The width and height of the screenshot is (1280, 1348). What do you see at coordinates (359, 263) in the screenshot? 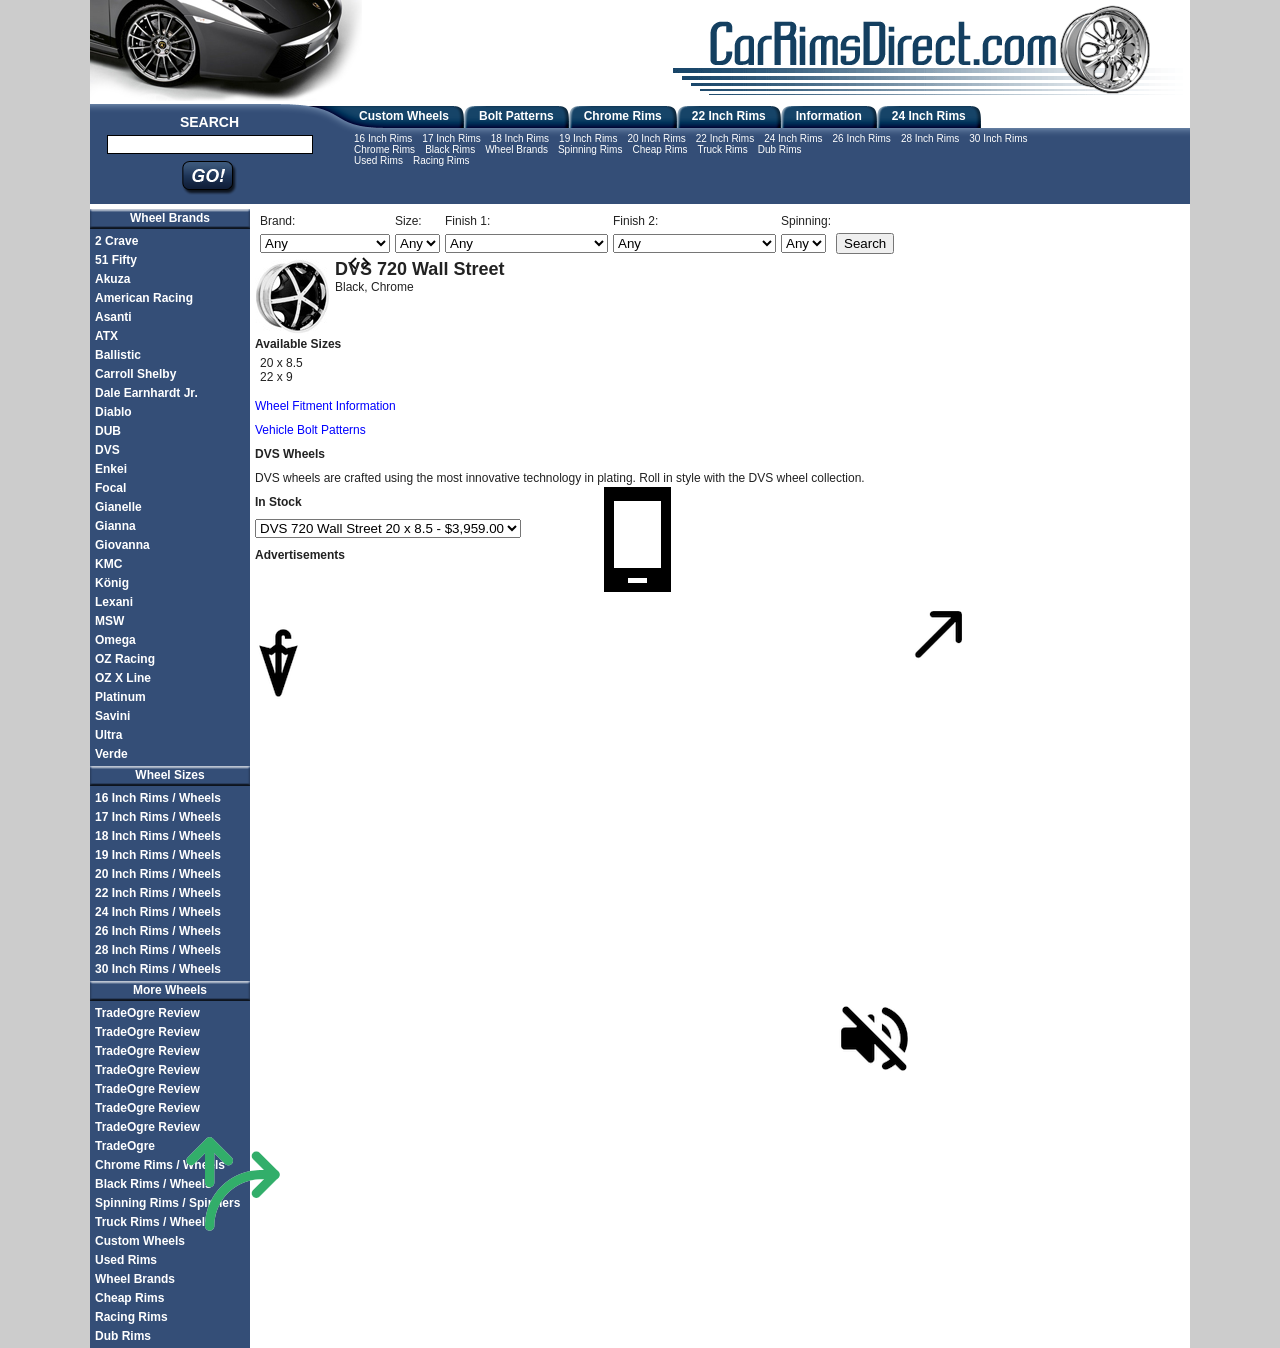
I see `view or edit source code` at bounding box center [359, 263].